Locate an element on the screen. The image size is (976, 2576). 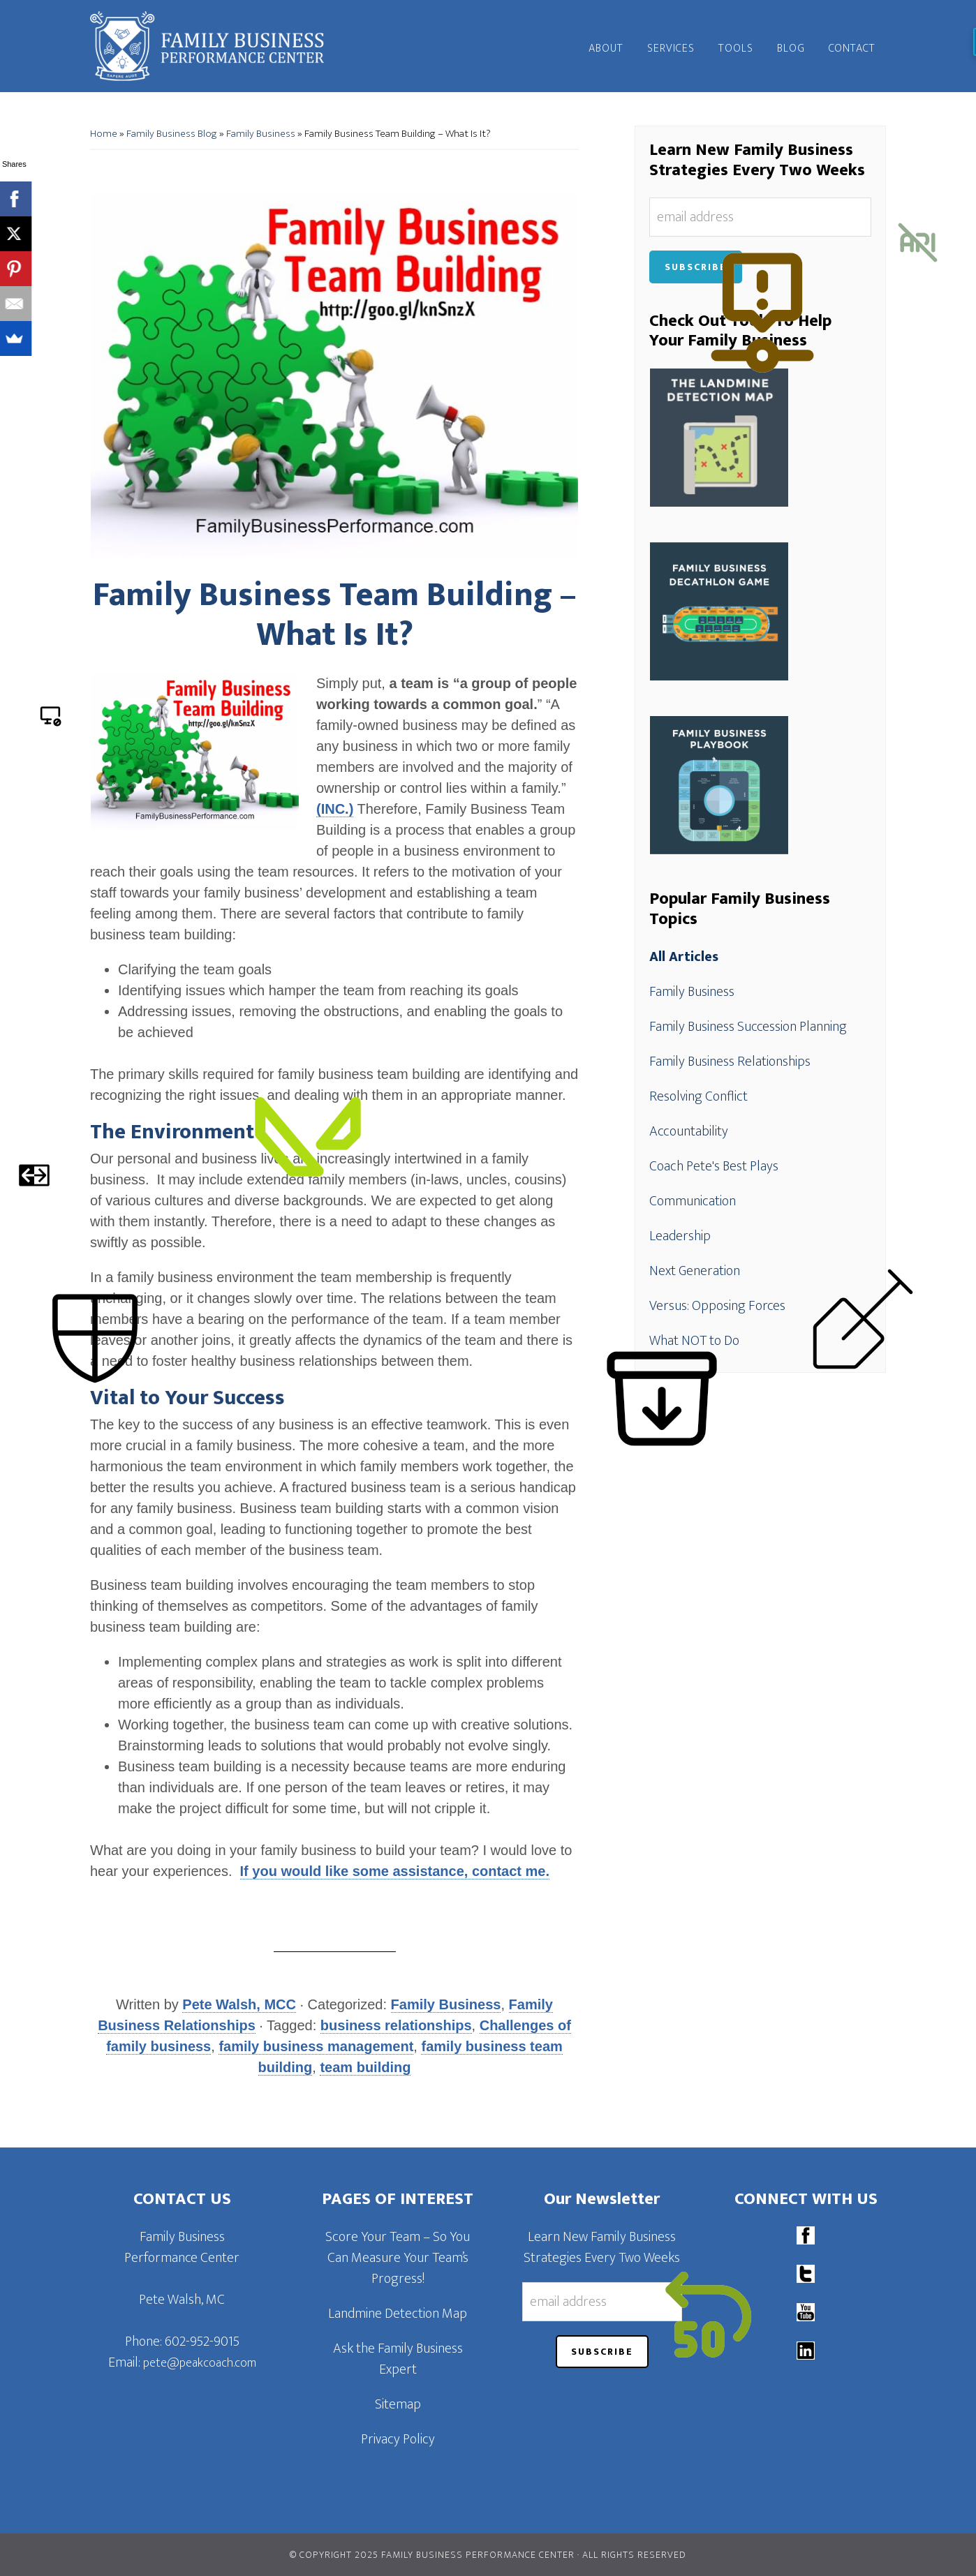
rewind 50 seconds backward is located at coordinates (706, 2316).